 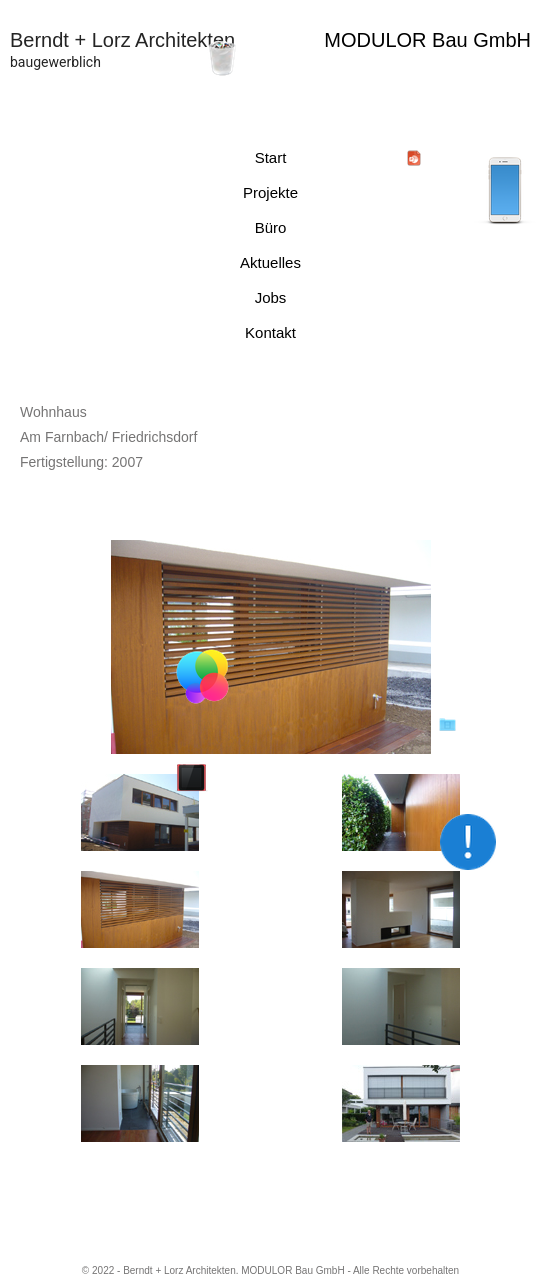 I want to click on indicates a connected iPhone device, so click(x=505, y=191).